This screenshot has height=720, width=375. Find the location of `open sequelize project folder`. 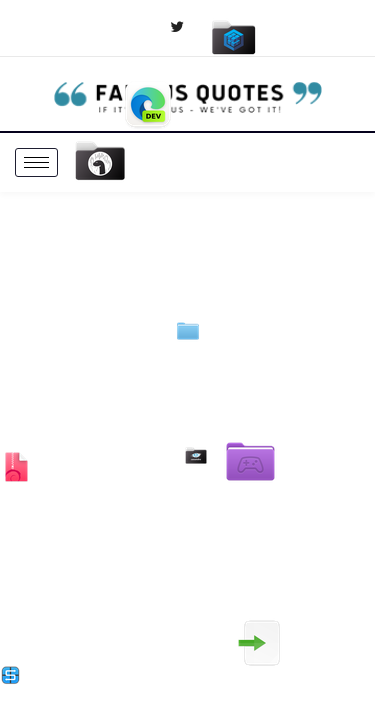

open sequelize project folder is located at coordinates (233, 38).